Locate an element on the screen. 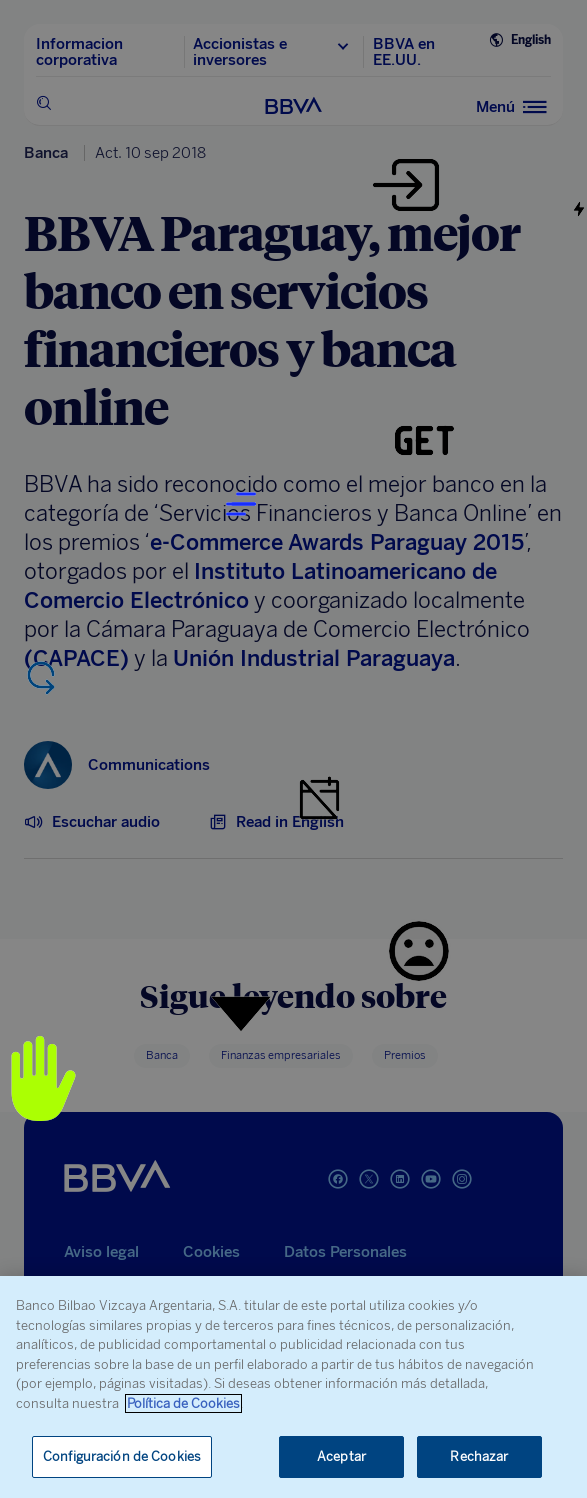  redo or repeat the previous action is located at coordinates (41, 678).